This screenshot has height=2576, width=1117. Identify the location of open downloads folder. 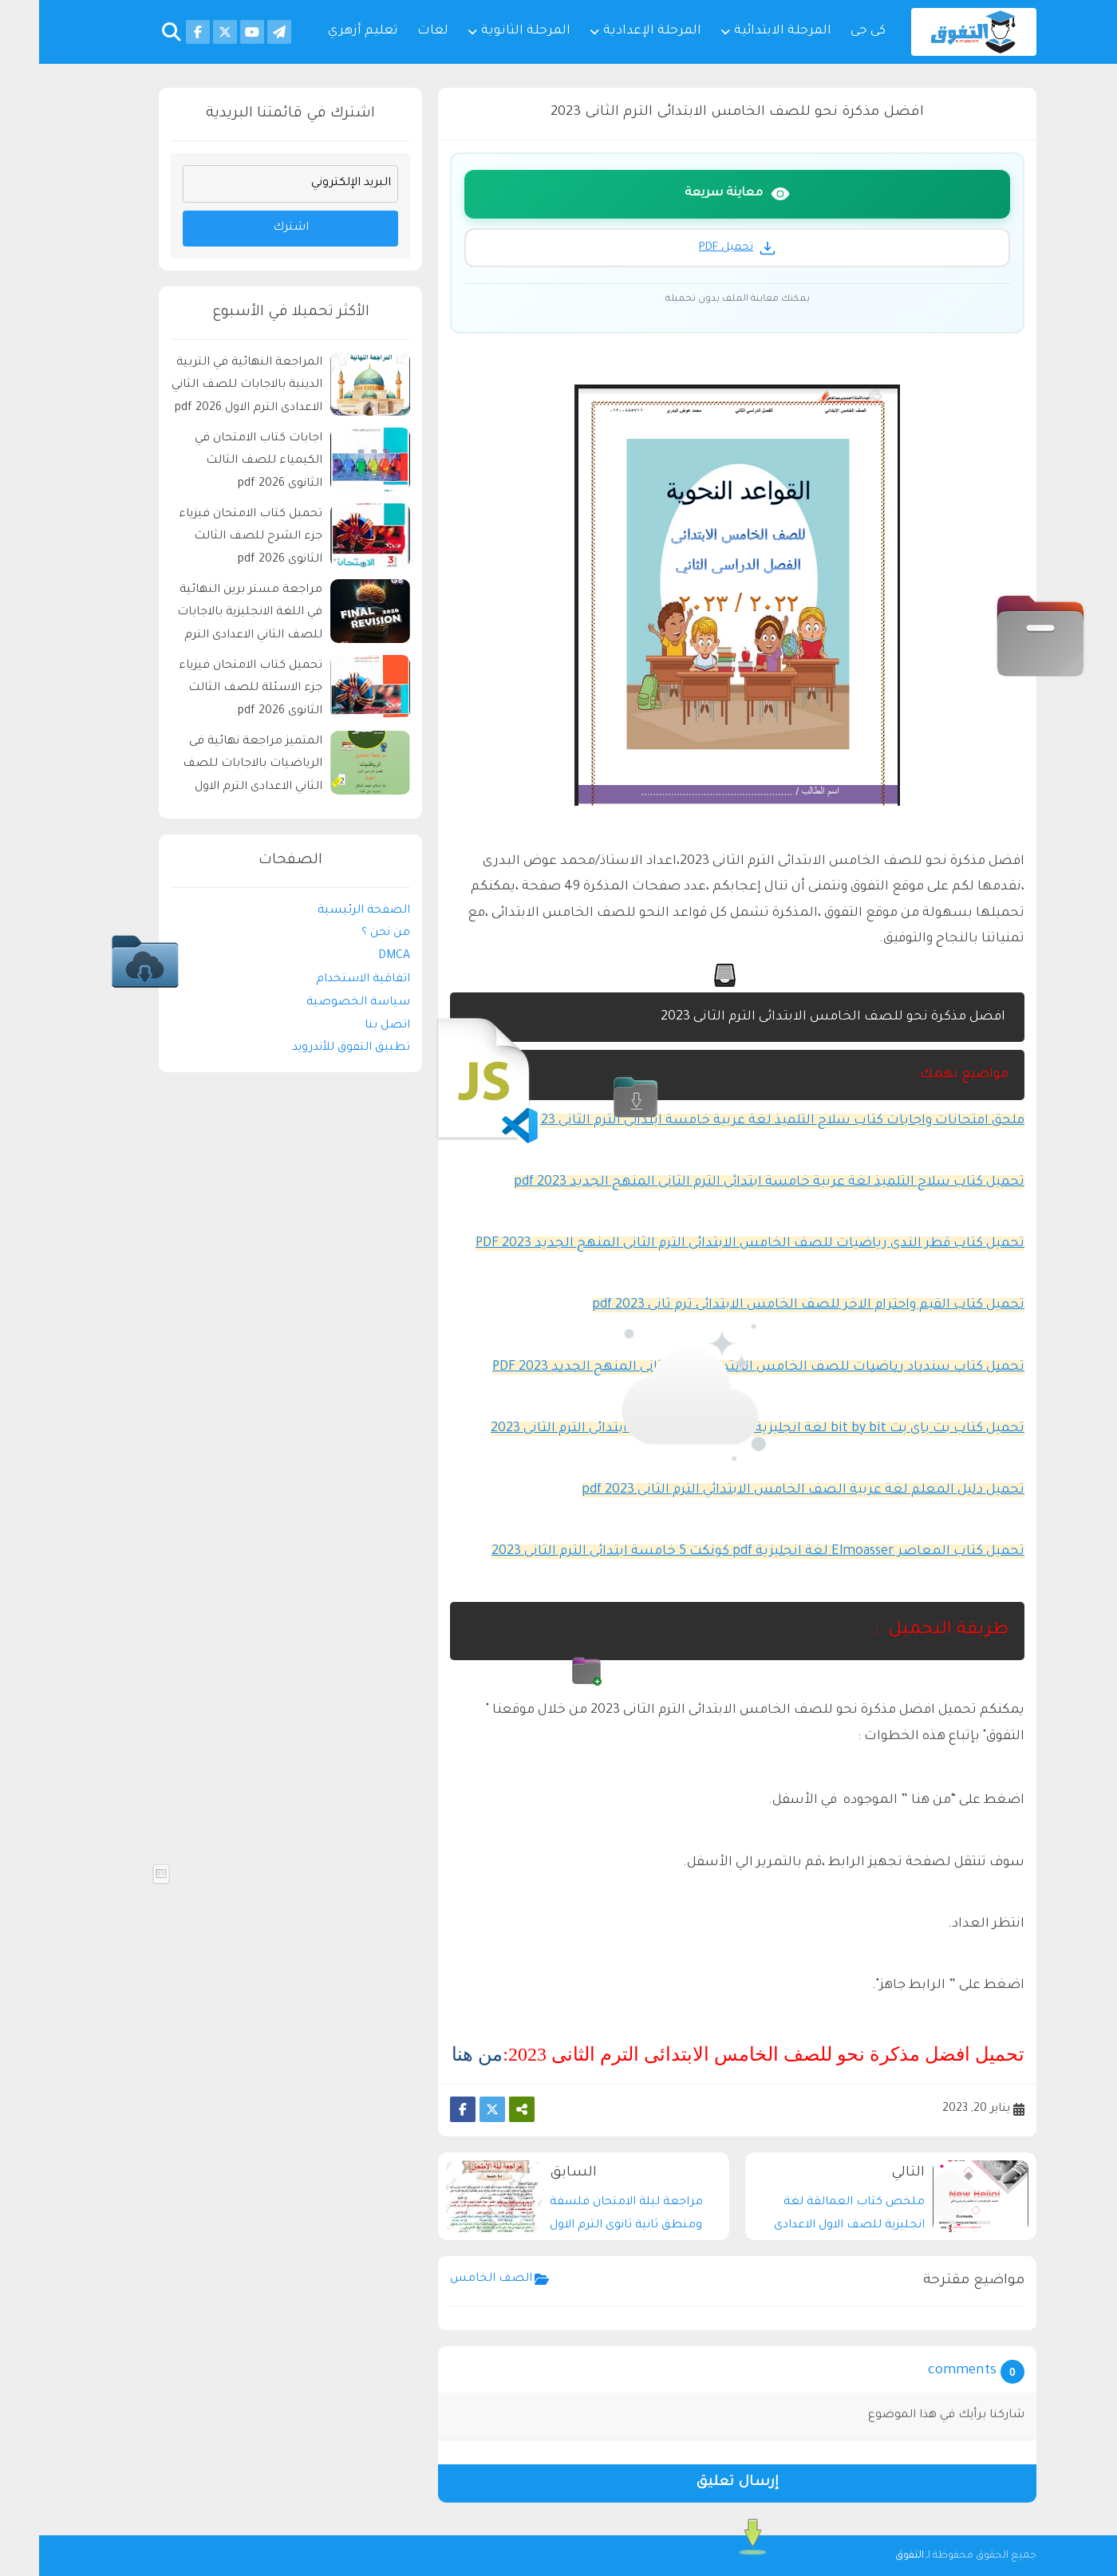
(144, 963).